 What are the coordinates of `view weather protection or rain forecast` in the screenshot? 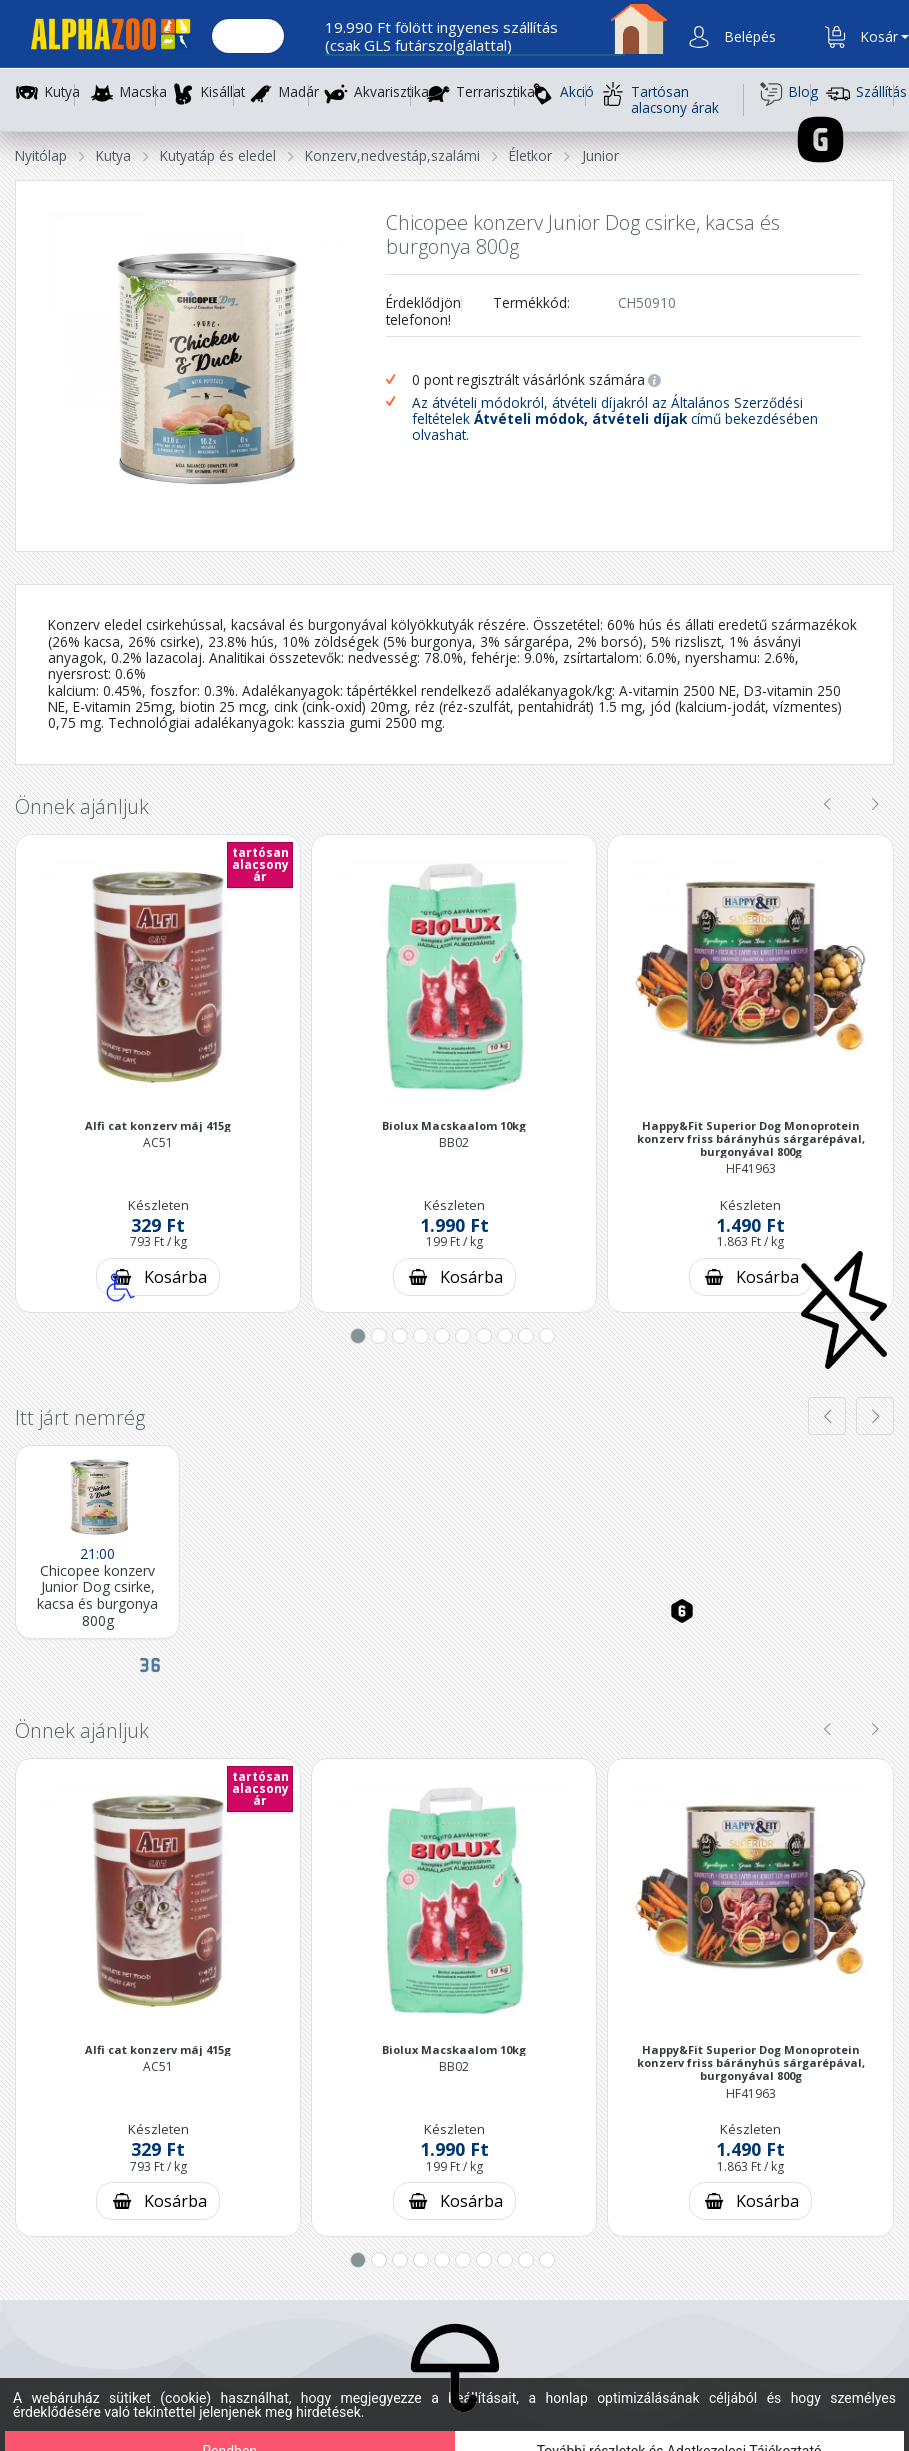 It's located at (455, 2368).